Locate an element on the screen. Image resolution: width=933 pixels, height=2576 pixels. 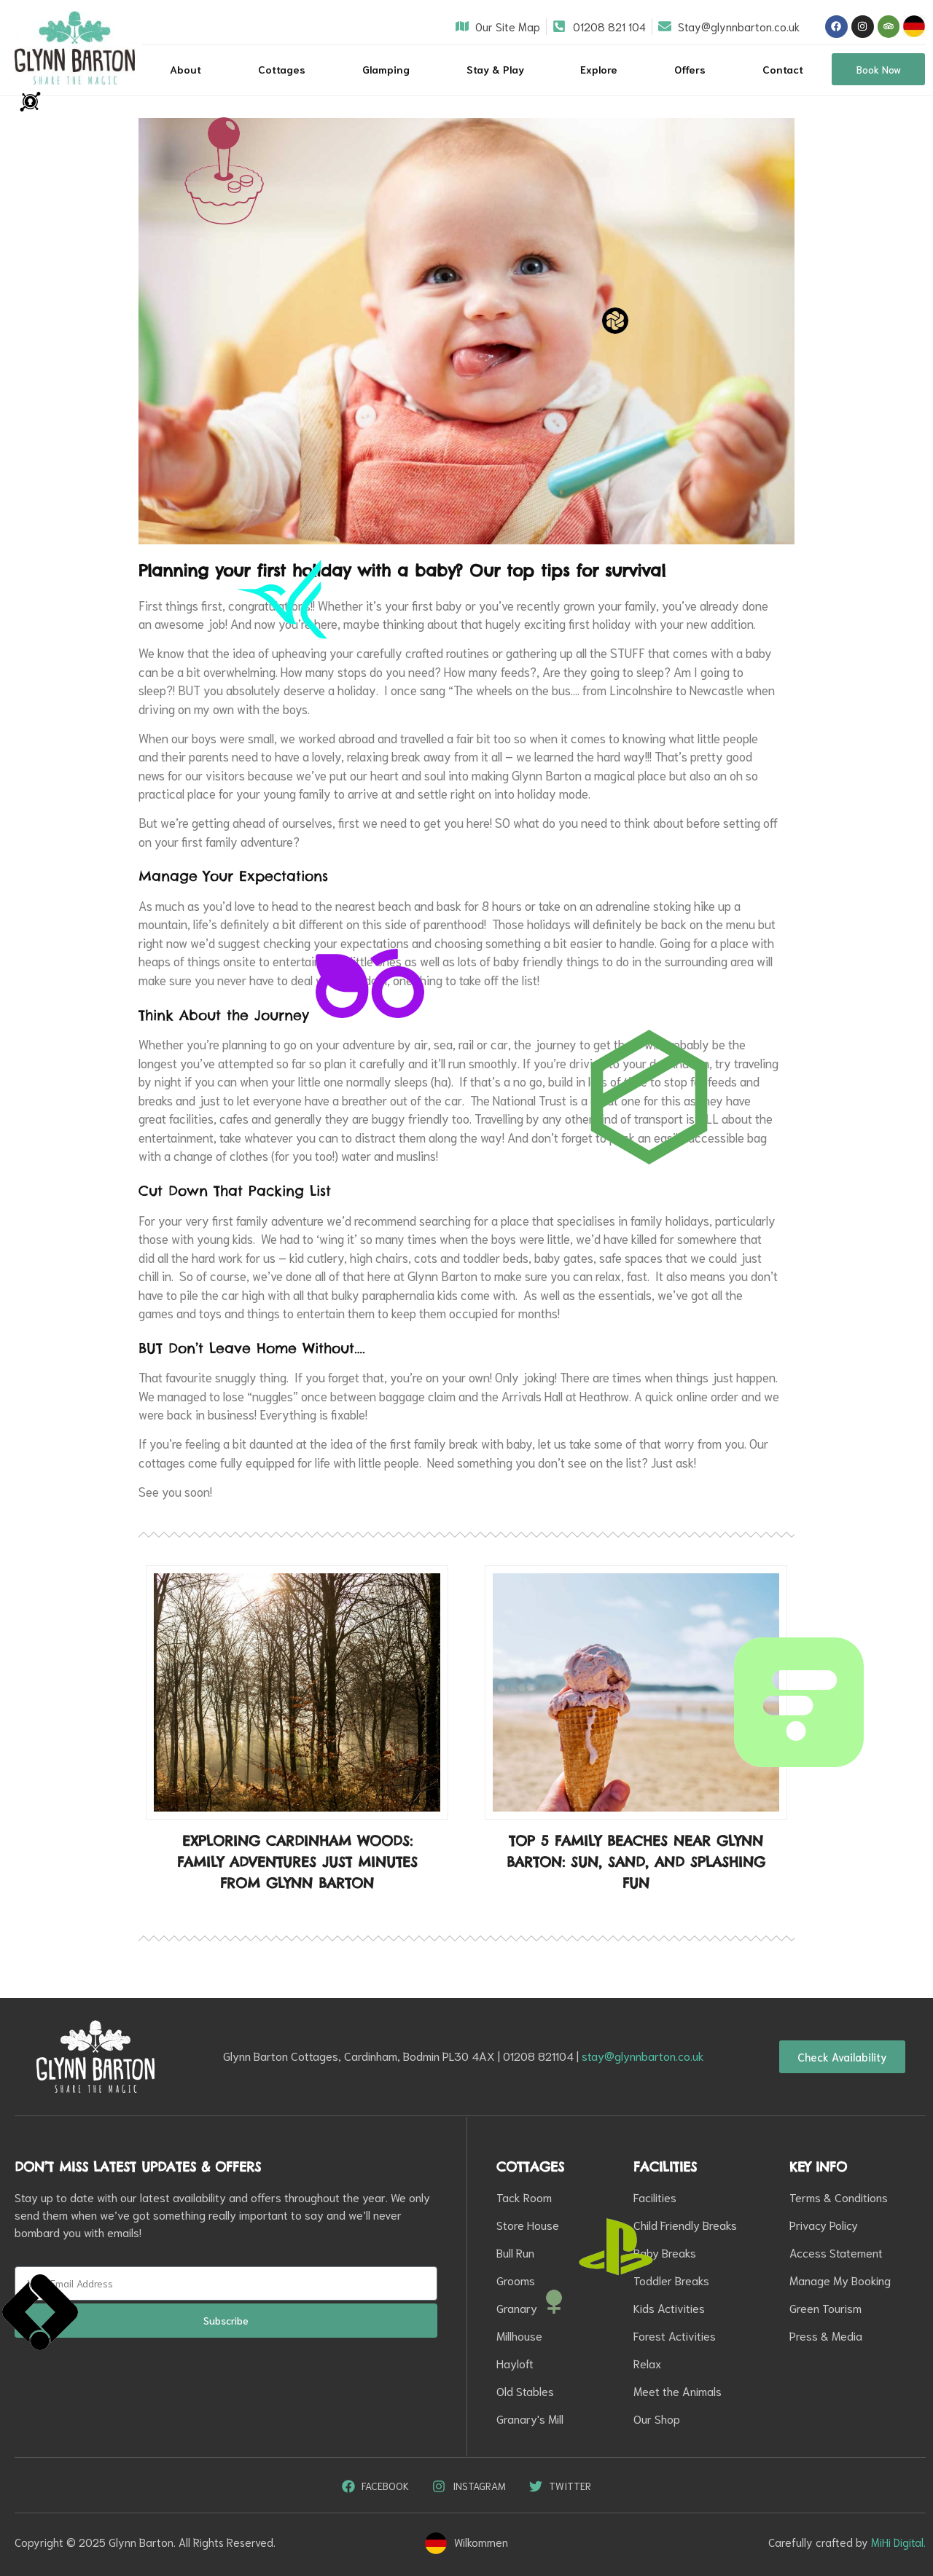
keycdn logo - a content delivery network service is located at coordinates (30, 101).